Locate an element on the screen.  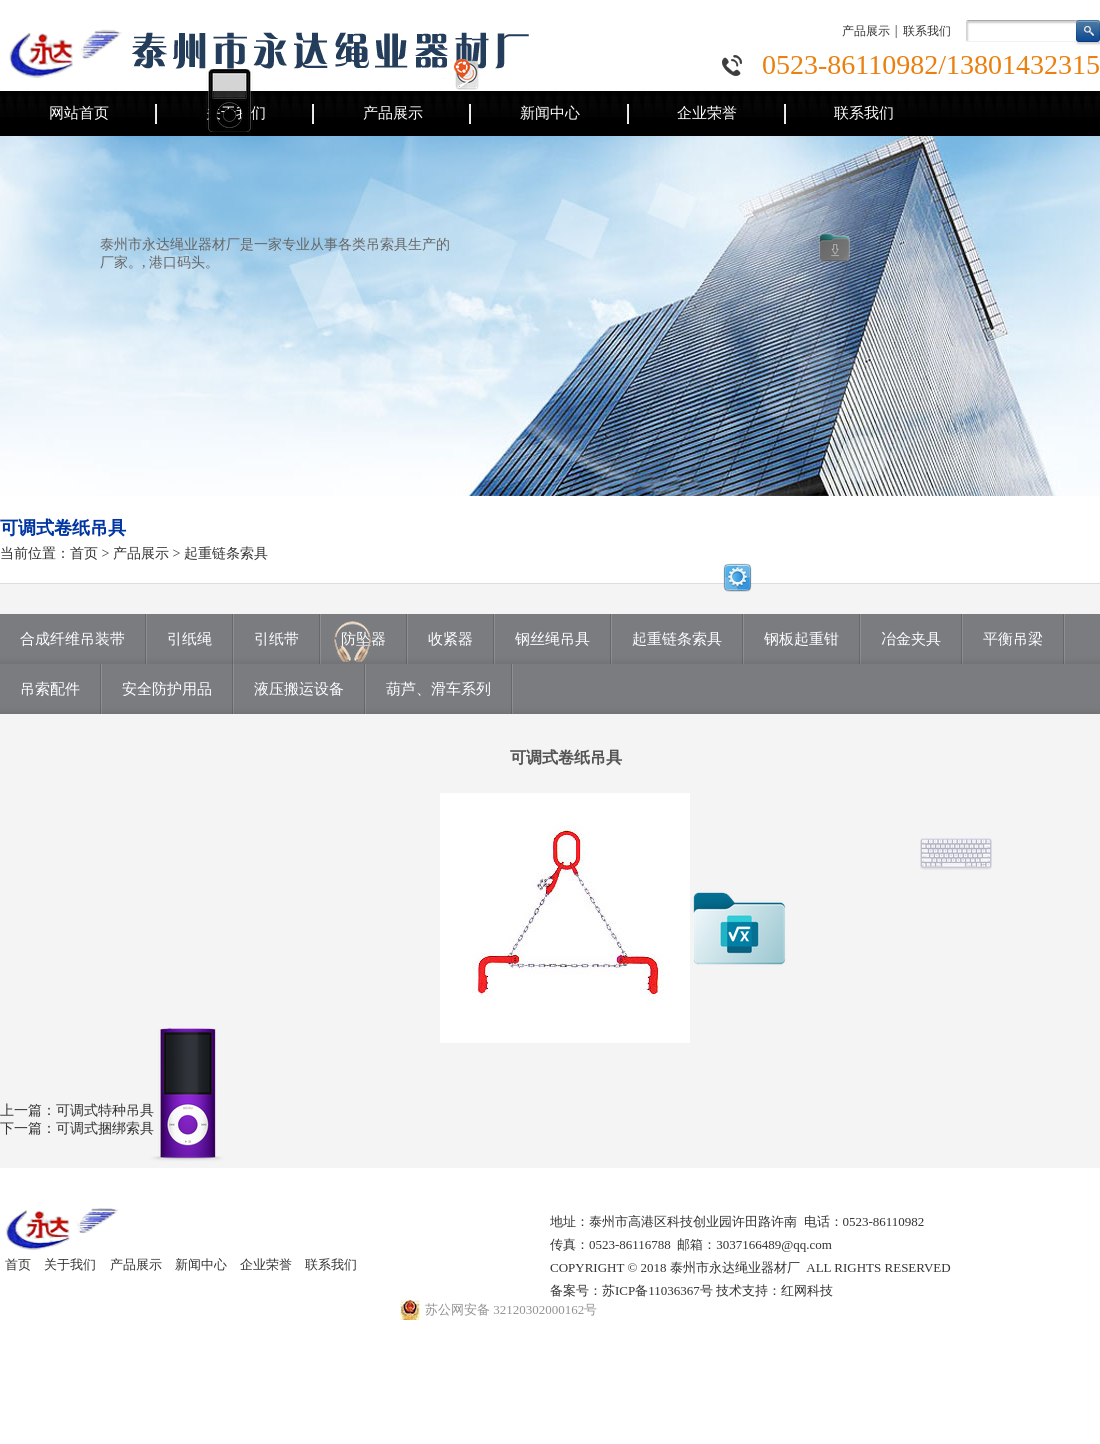
access your downloads folder is located at coordinates (834, 247).